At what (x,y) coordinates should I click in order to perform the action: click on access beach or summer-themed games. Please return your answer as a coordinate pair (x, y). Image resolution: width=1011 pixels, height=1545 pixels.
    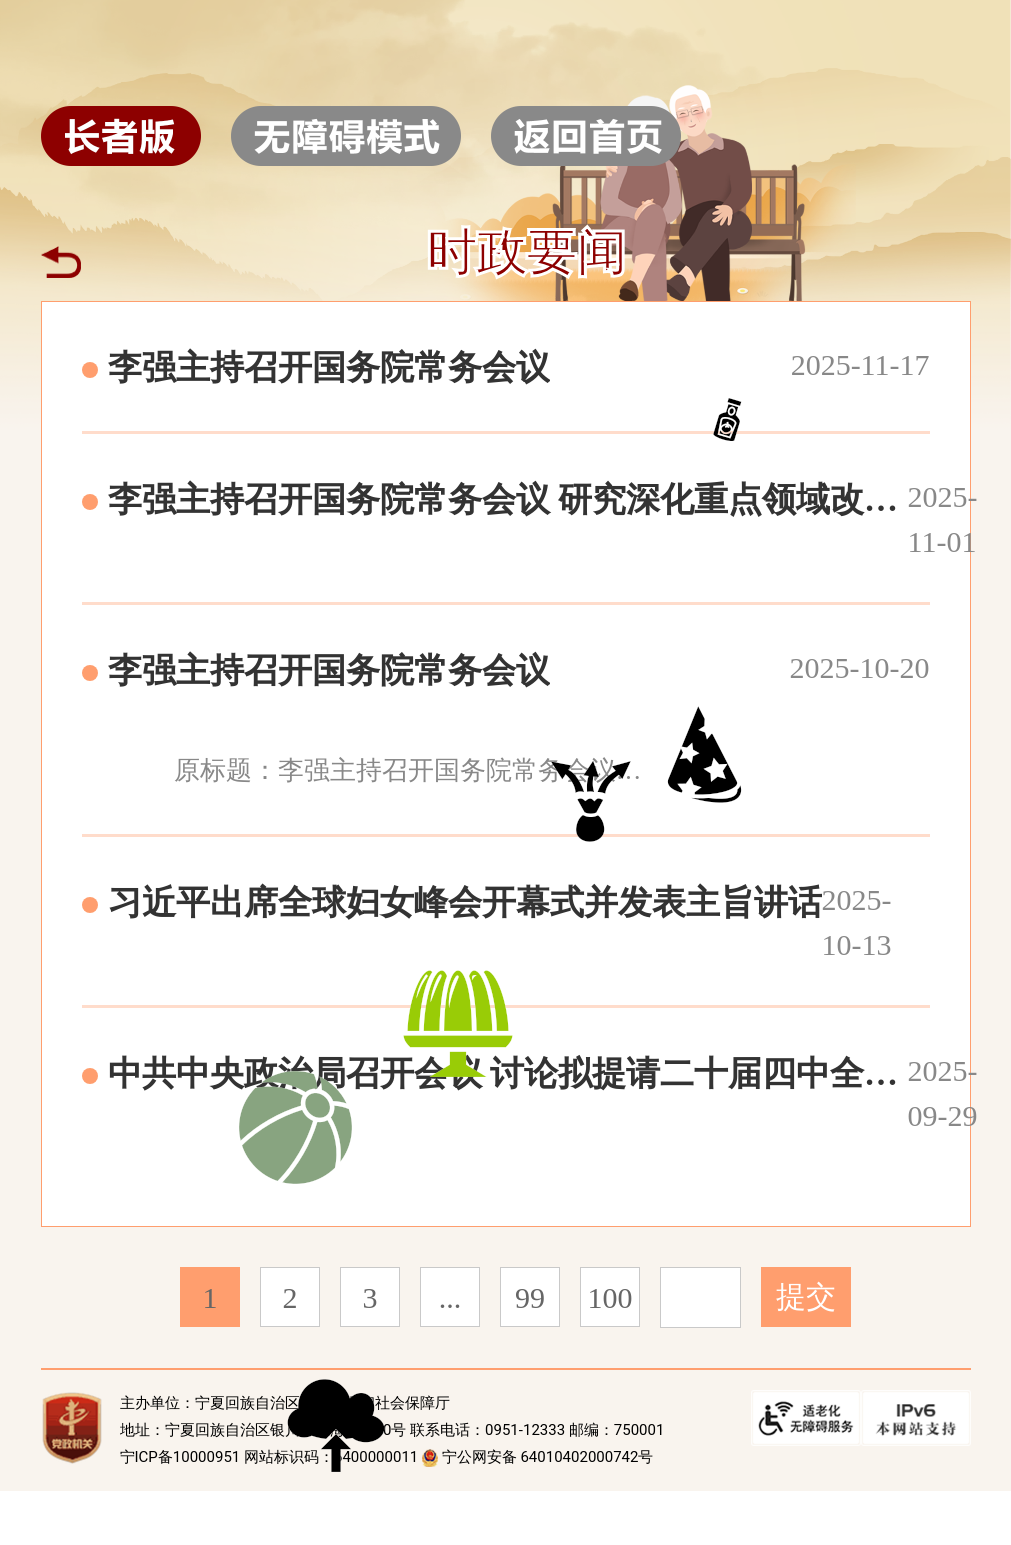
    Looking at the image, I should click on (295, 1127).